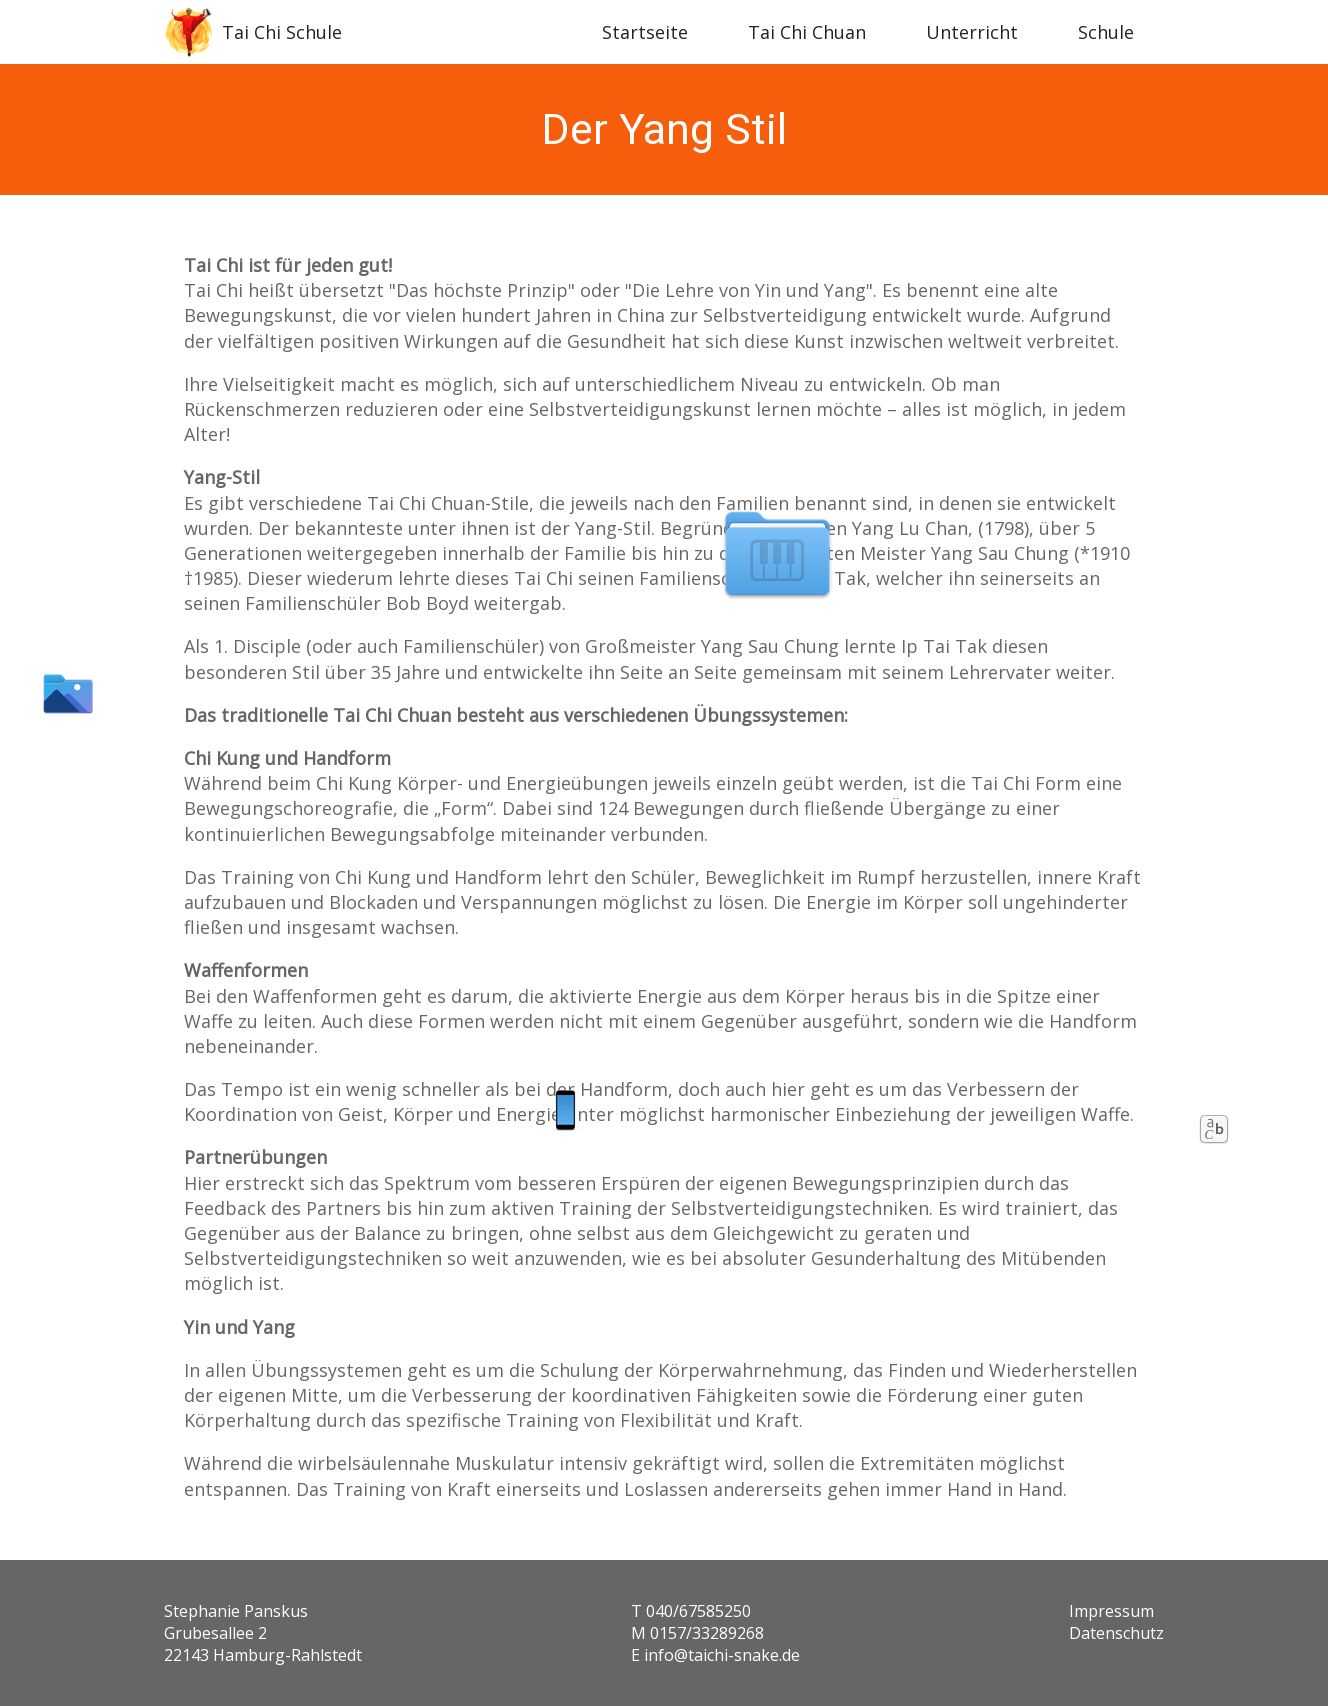  I want to click on open the font viewer application, so click(1214, 1129).